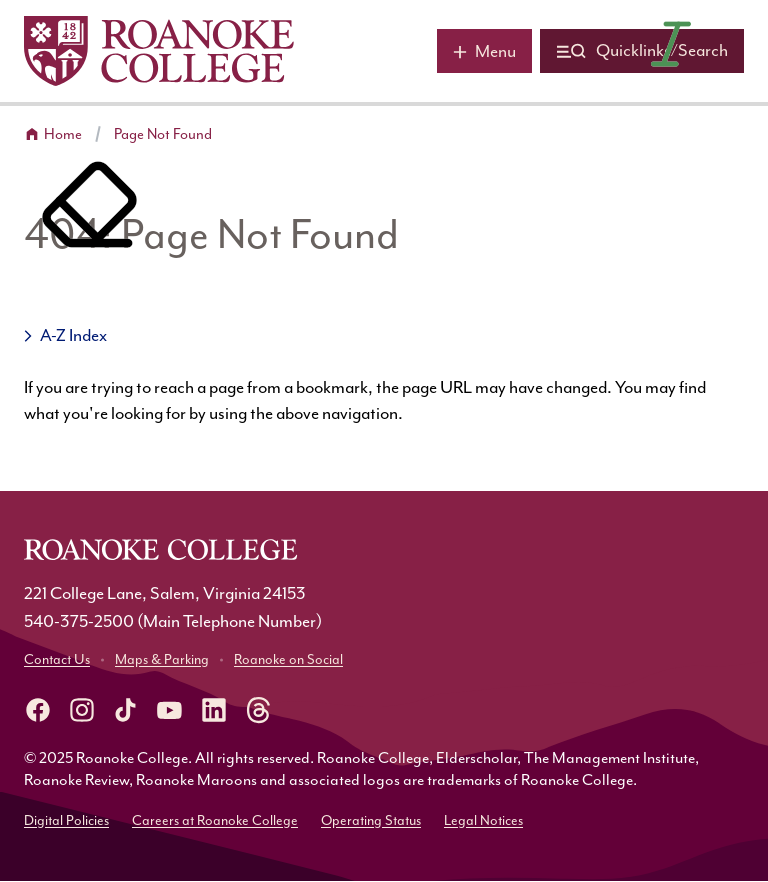 The height and width of the screenshot is (882, 768). I want to click on erase or clear content, so click(89, 204).